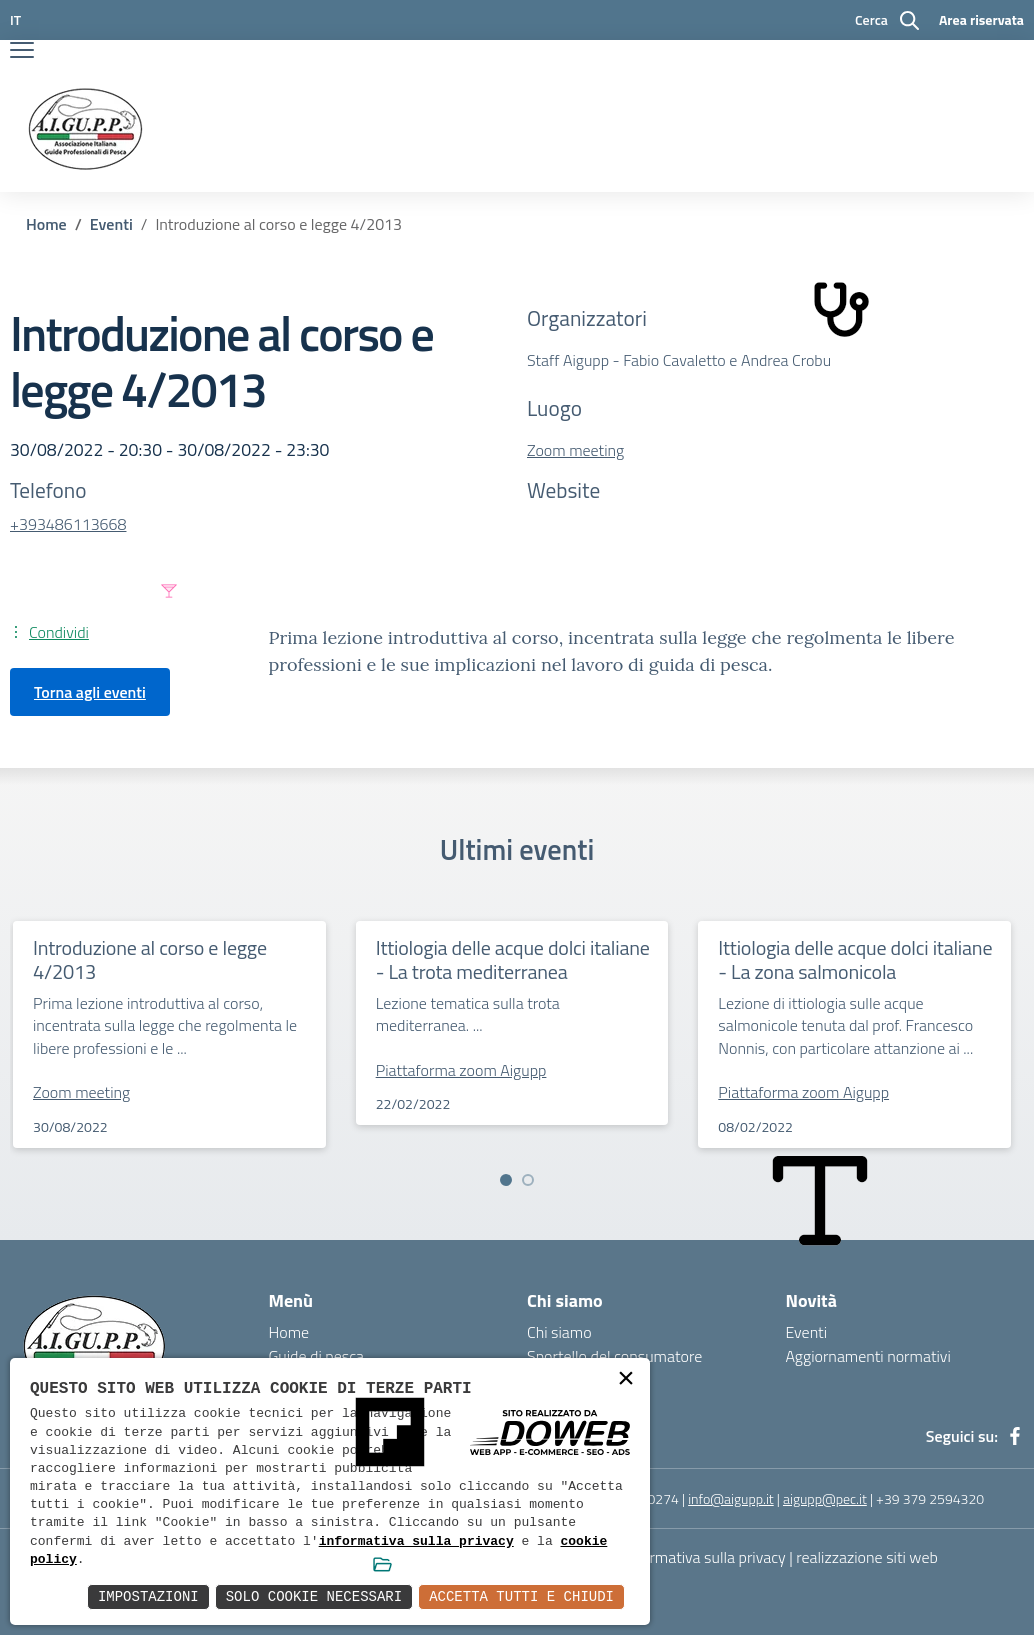  What do you see at coordinates (820, 1198) in the screenshot?
I see `insert or edit text` at bounding box center [820, 1198].